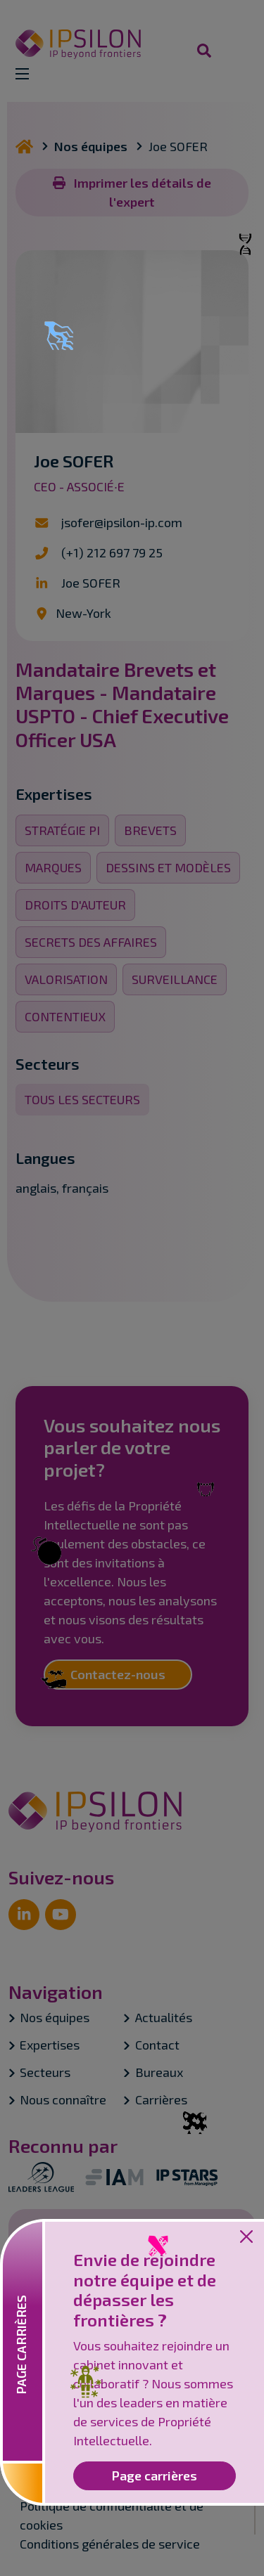  I want to click on collect or harvest berries, so click(195, 2122).